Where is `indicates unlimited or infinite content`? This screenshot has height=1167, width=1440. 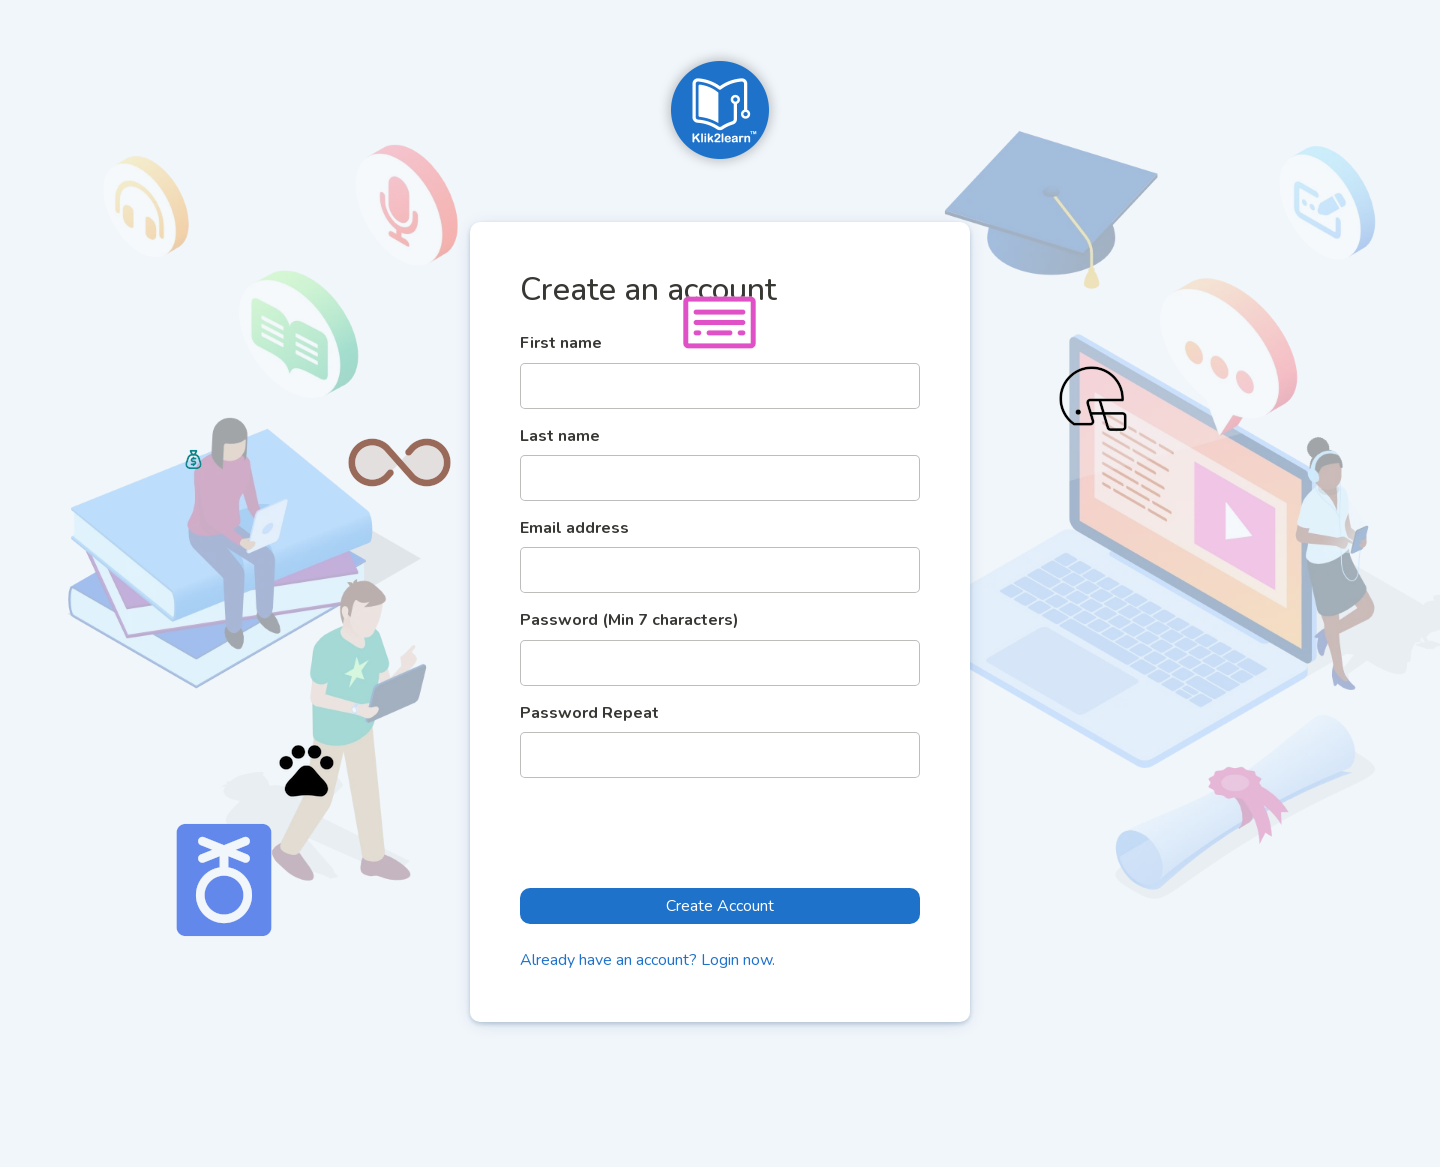
indicates unlimited or infinite content is located at coordinates (399, 462).